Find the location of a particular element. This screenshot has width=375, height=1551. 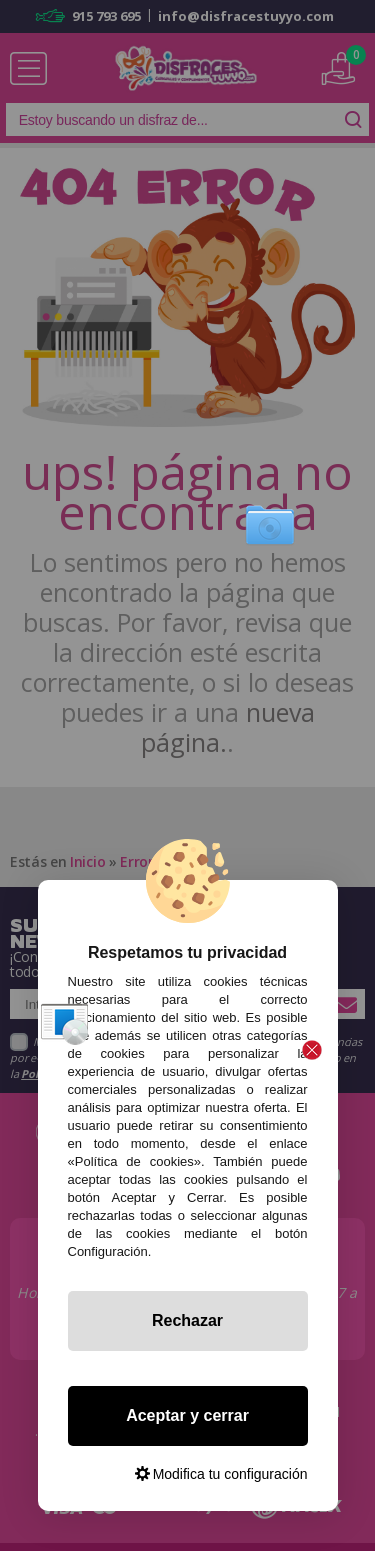

open program installation disc is located at coordinates (64, 1021).